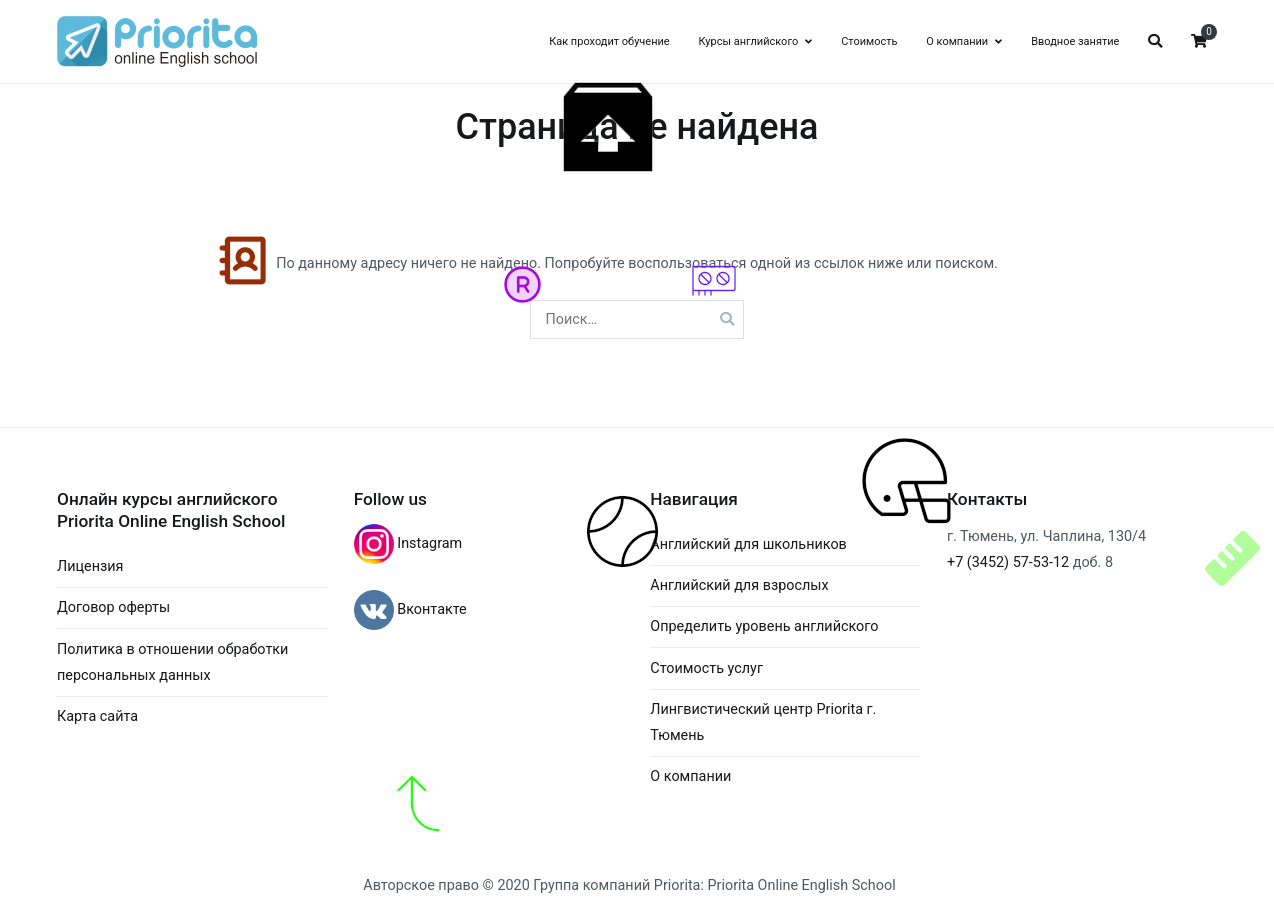  I want to click on indicates registered trademark status, so click(522, 284).